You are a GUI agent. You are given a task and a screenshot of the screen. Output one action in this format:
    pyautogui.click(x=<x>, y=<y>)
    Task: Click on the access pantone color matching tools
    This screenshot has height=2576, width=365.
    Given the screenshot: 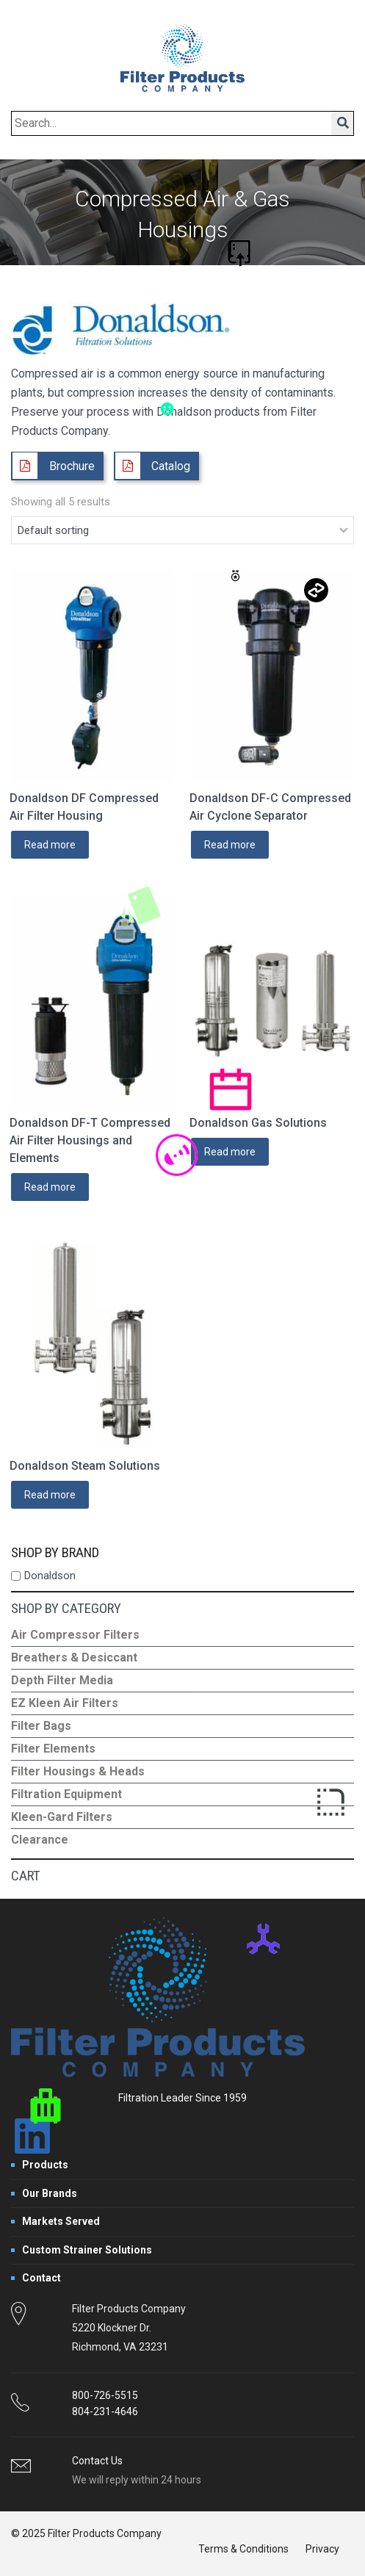 What is the action you would take?
    pyautogui.click(x=140, y=905)
    